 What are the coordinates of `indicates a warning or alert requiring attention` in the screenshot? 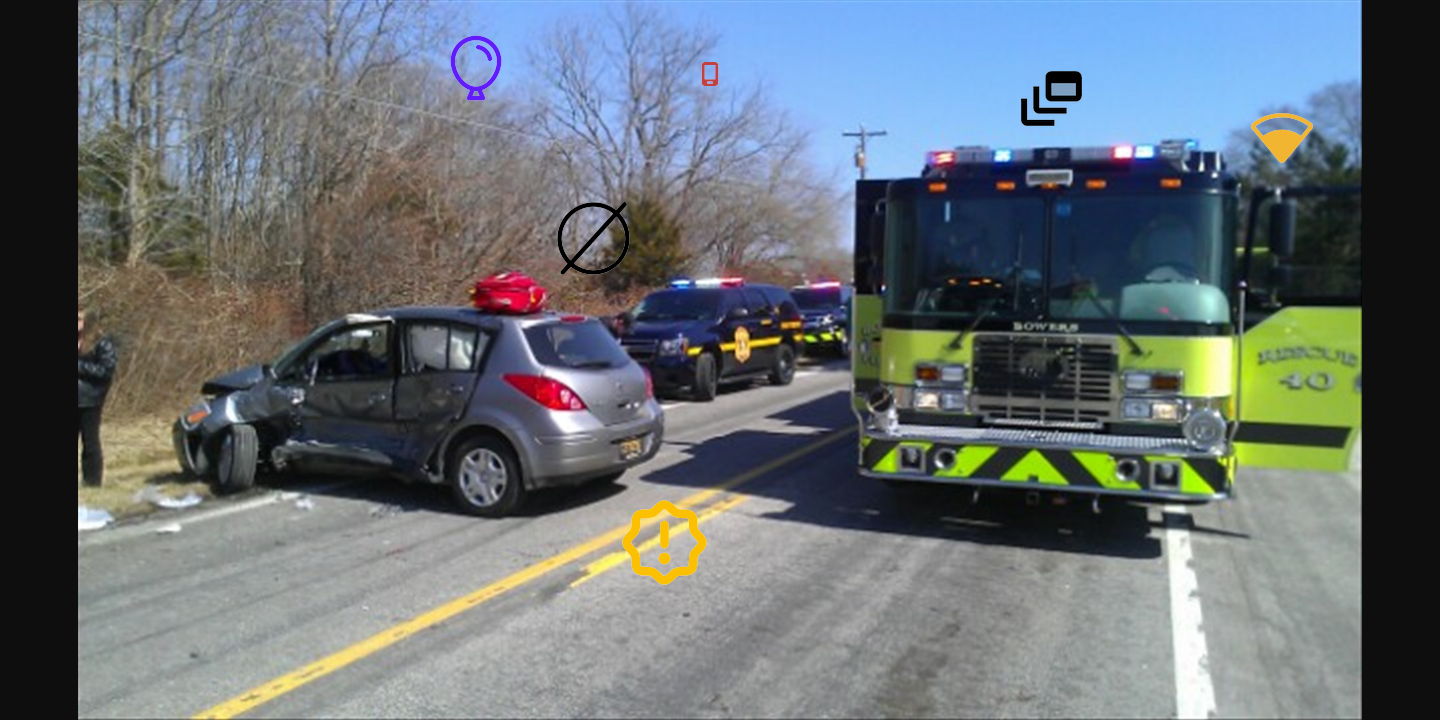 It's located at (664, 542).